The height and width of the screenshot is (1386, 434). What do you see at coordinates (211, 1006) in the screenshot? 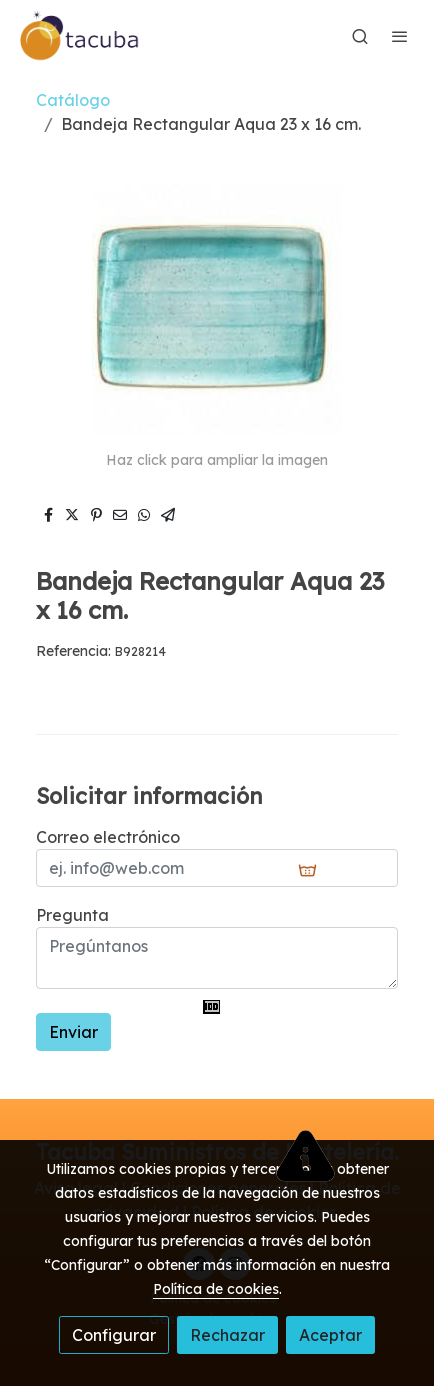
I see `view currency or money-related features` at bounding box center [211, 1006].